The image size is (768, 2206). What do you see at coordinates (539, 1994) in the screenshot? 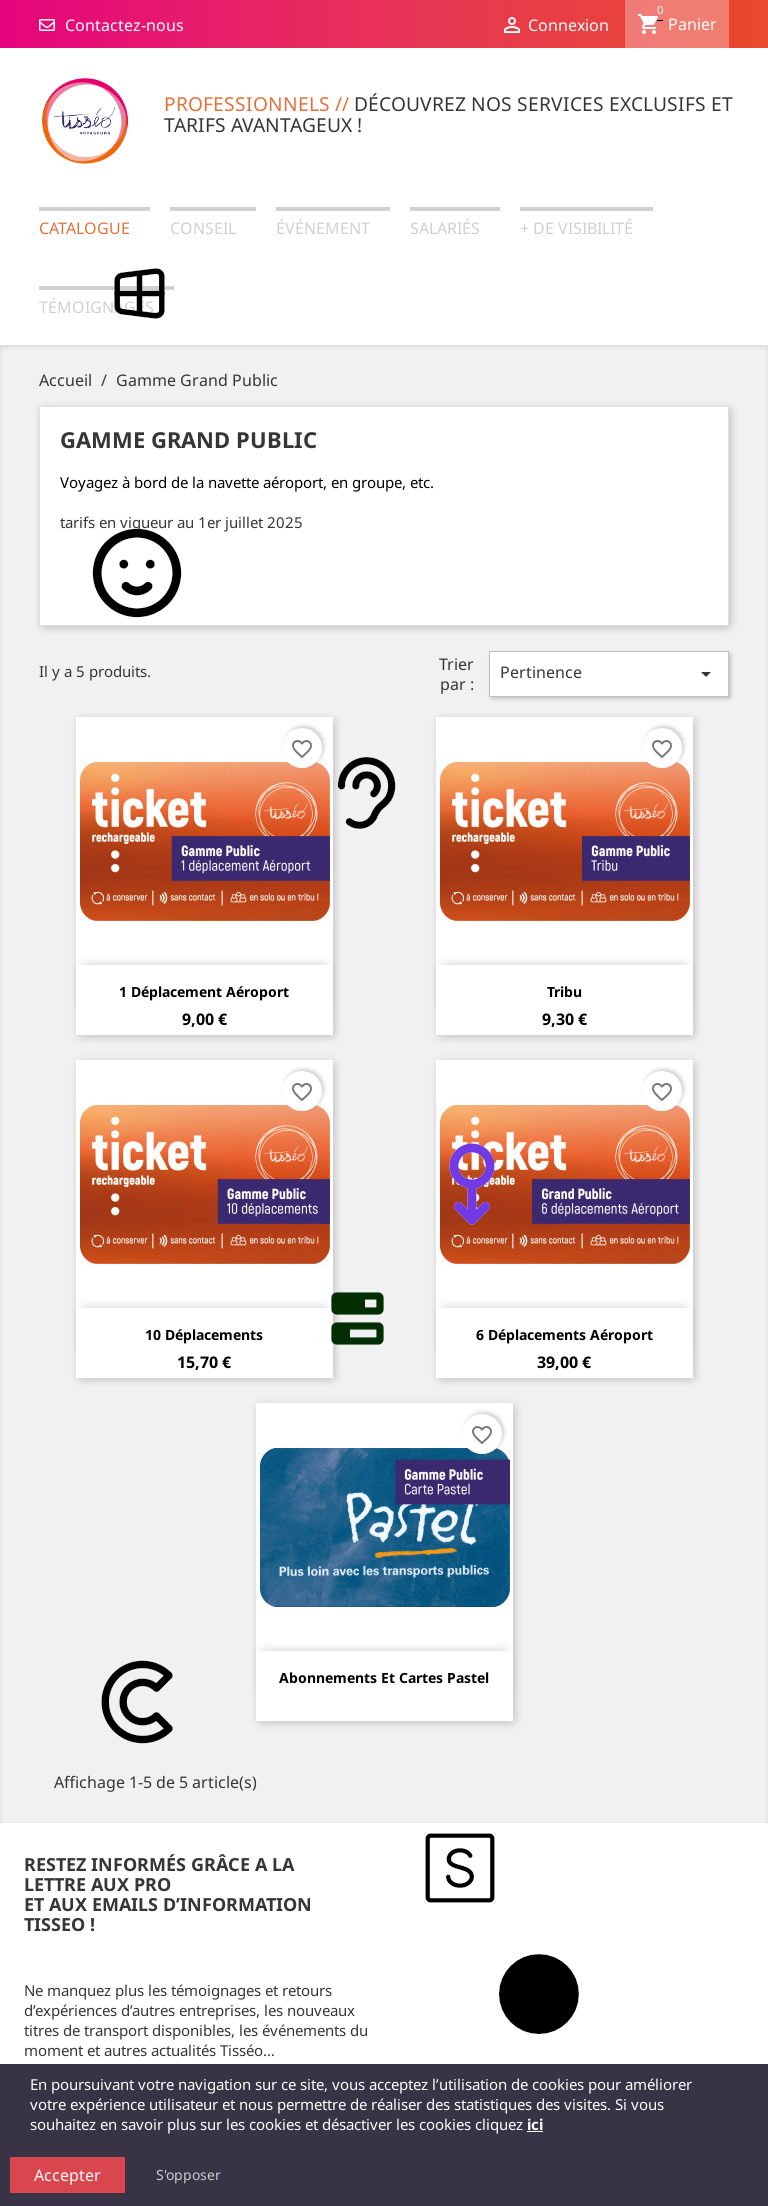
I see `indicates a filled or selected state` at bounding box center [539, 1994].